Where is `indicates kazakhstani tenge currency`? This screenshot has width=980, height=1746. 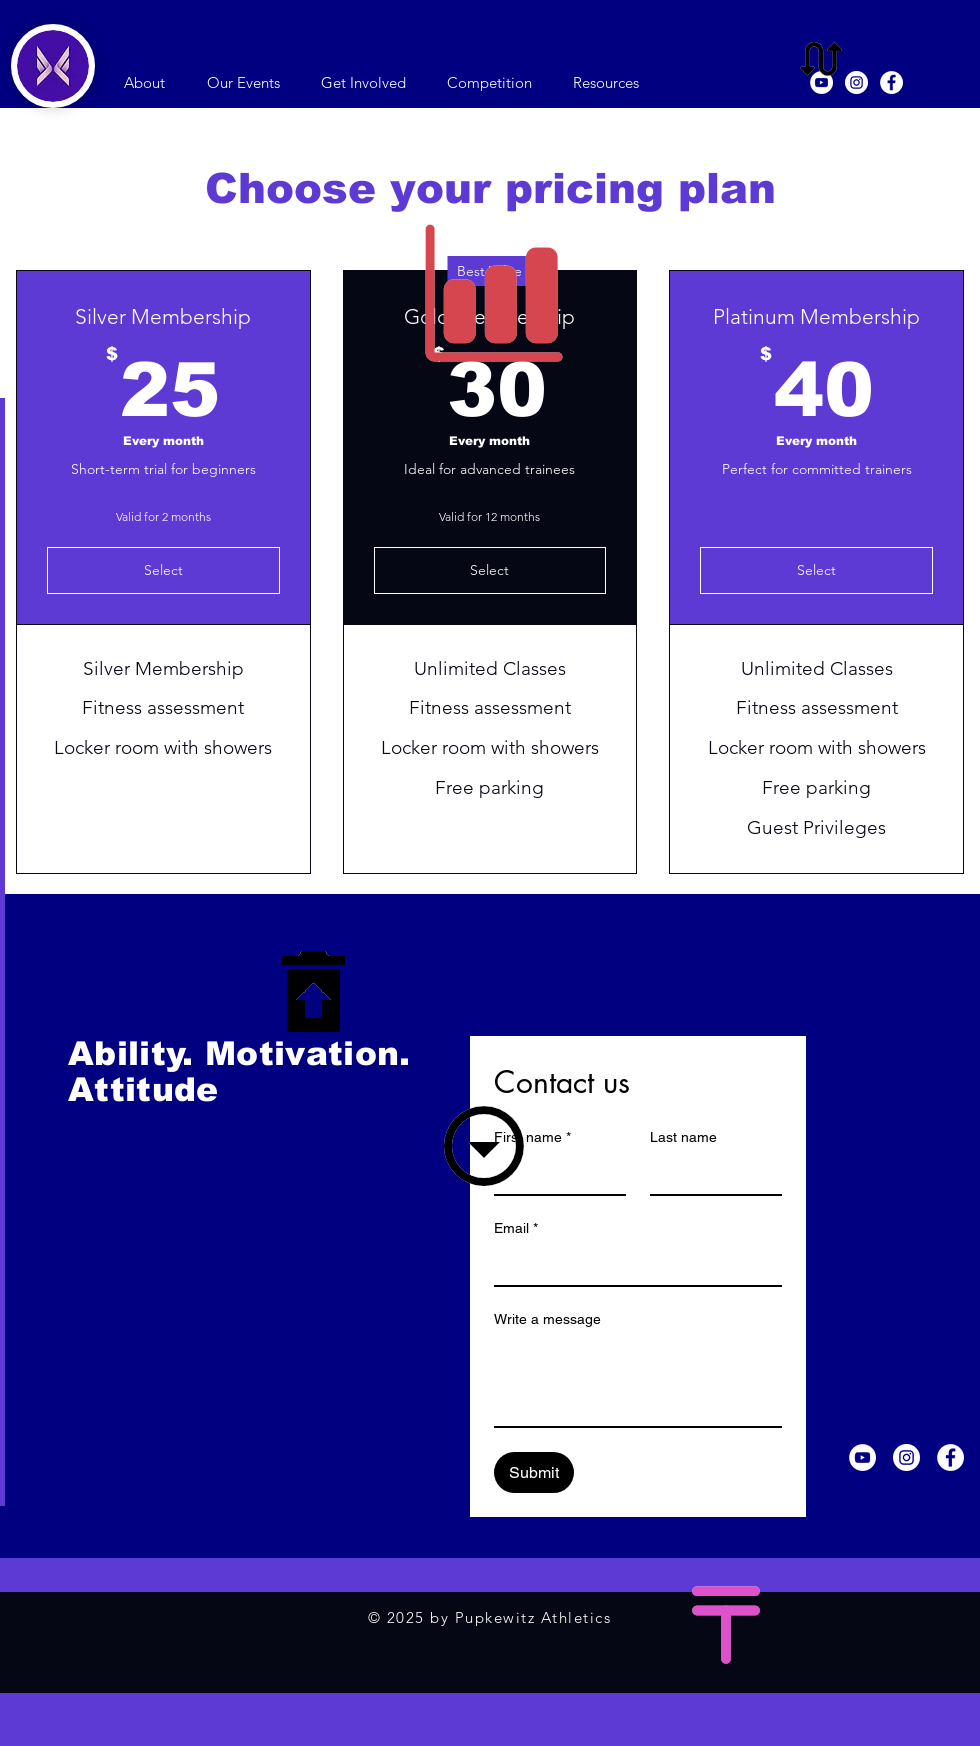
indicates kazakhstani tenge currency is located at coordinates (726, 1625).